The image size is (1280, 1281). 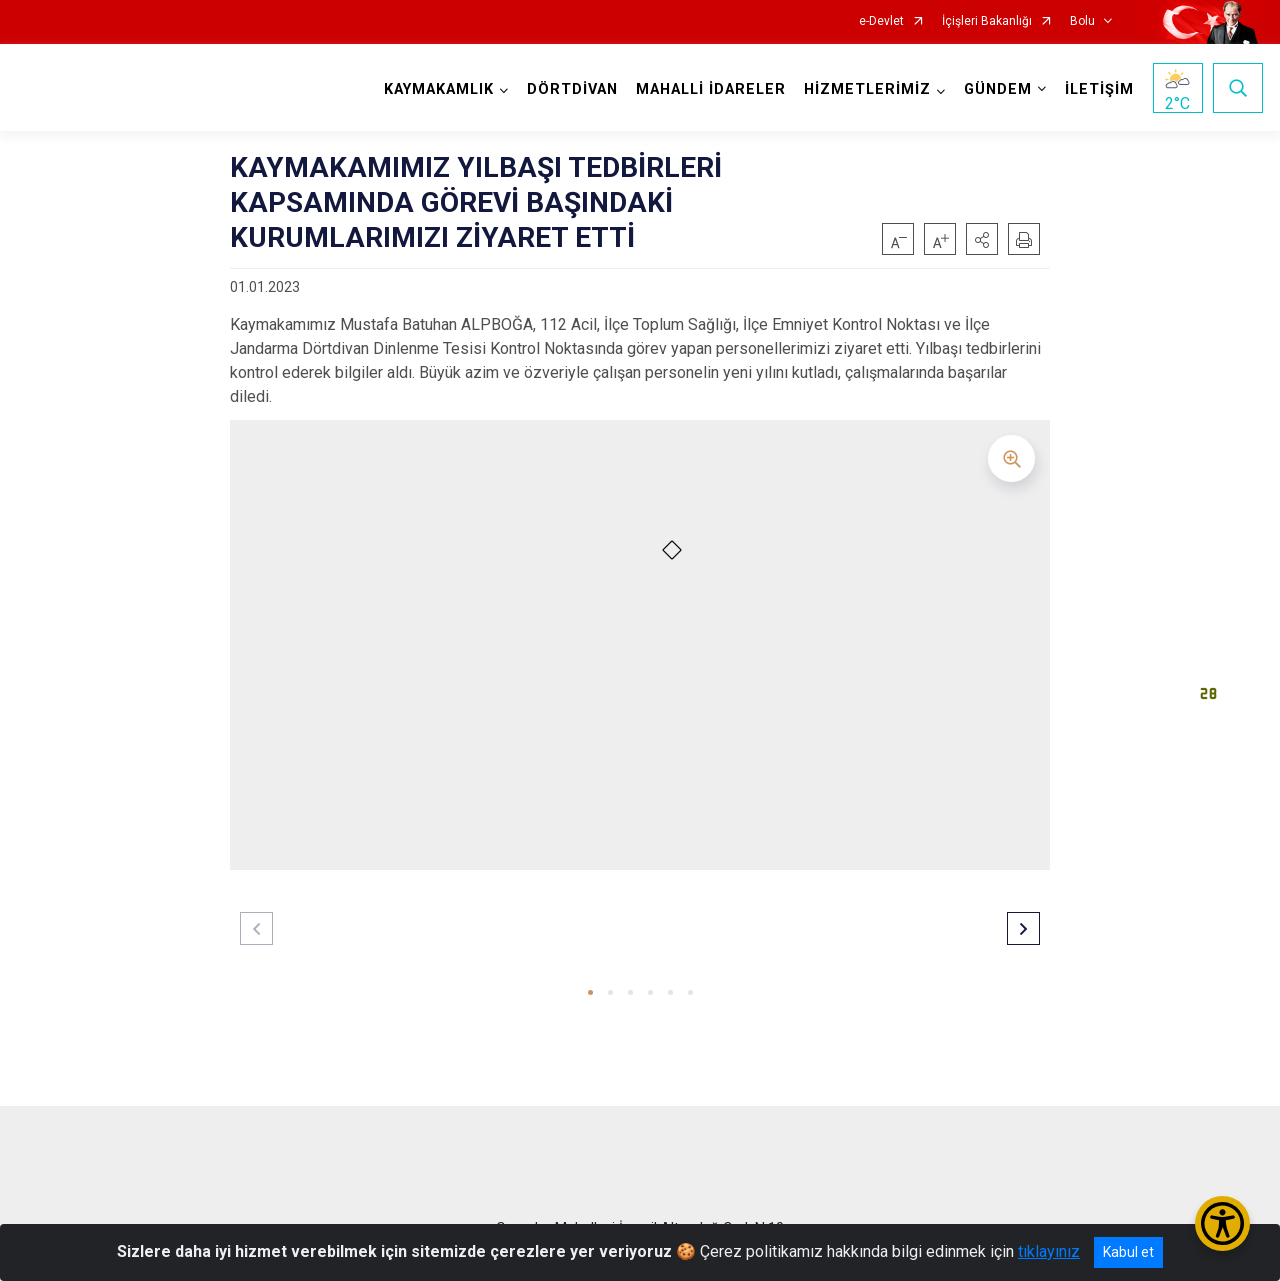 What do you see at coordinates (672, 550) in the screenshot?
I see `indicates premium or exclusive content` at bounding box center [672, 550].